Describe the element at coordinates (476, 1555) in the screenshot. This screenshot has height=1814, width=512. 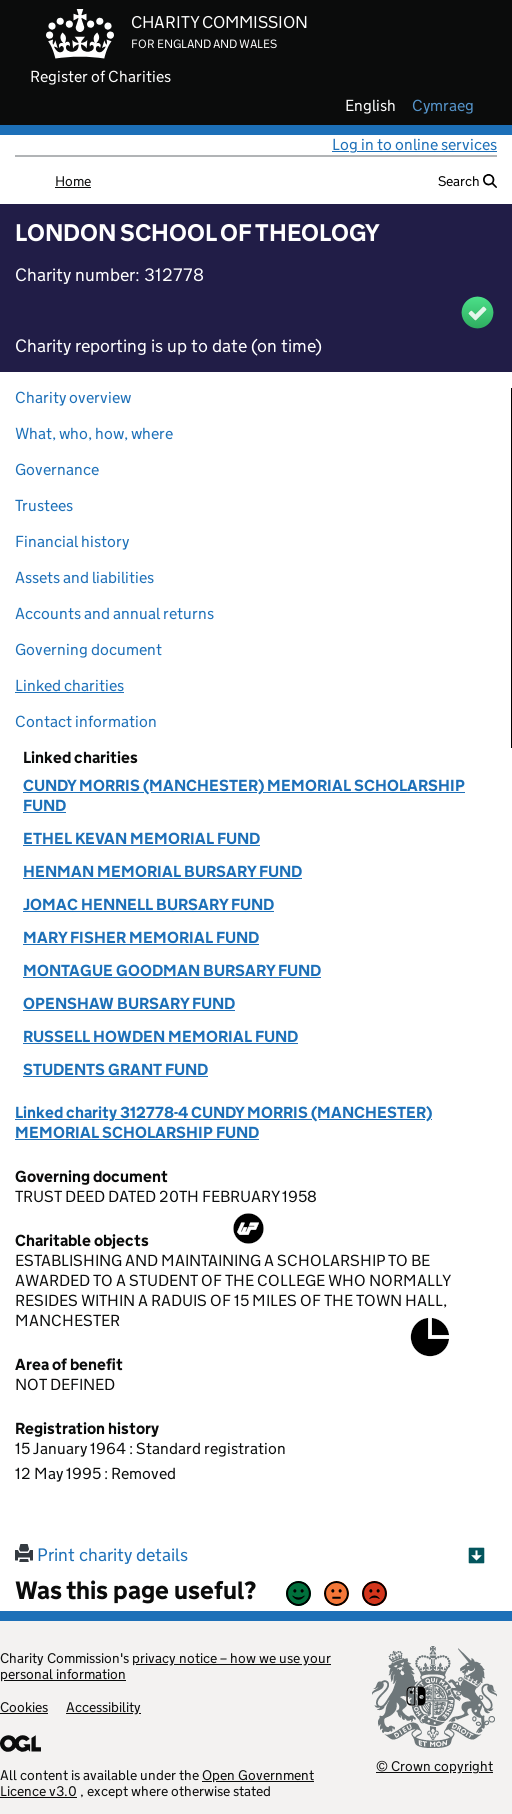
I see `download file or content` at that location.